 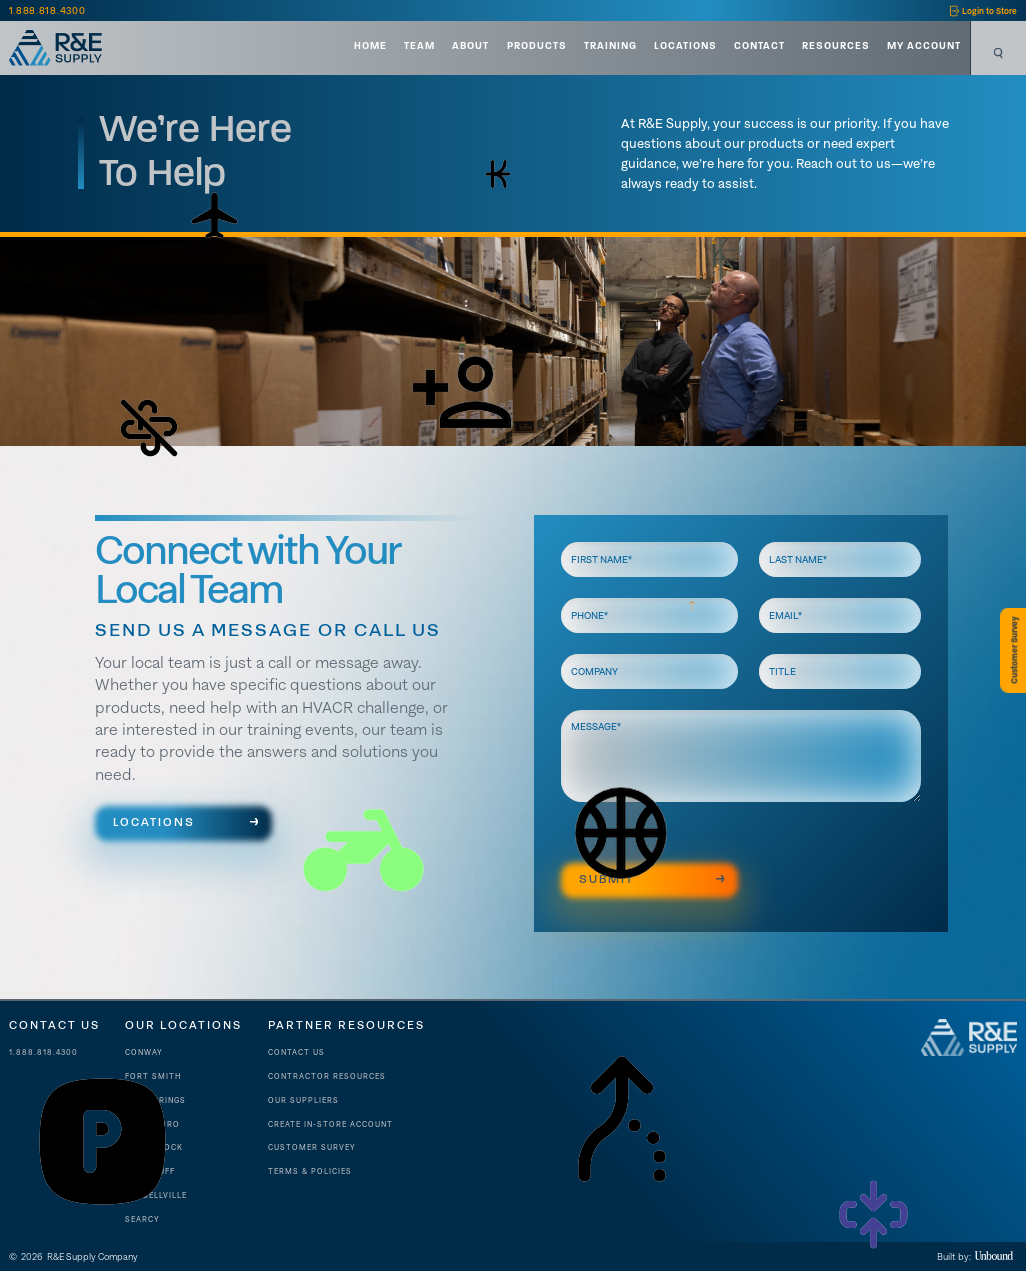 What do you see at coordinates (622, 1119) in the screenshot?
I see `merge content from right into main branch` at bounding box center [622, 1119].